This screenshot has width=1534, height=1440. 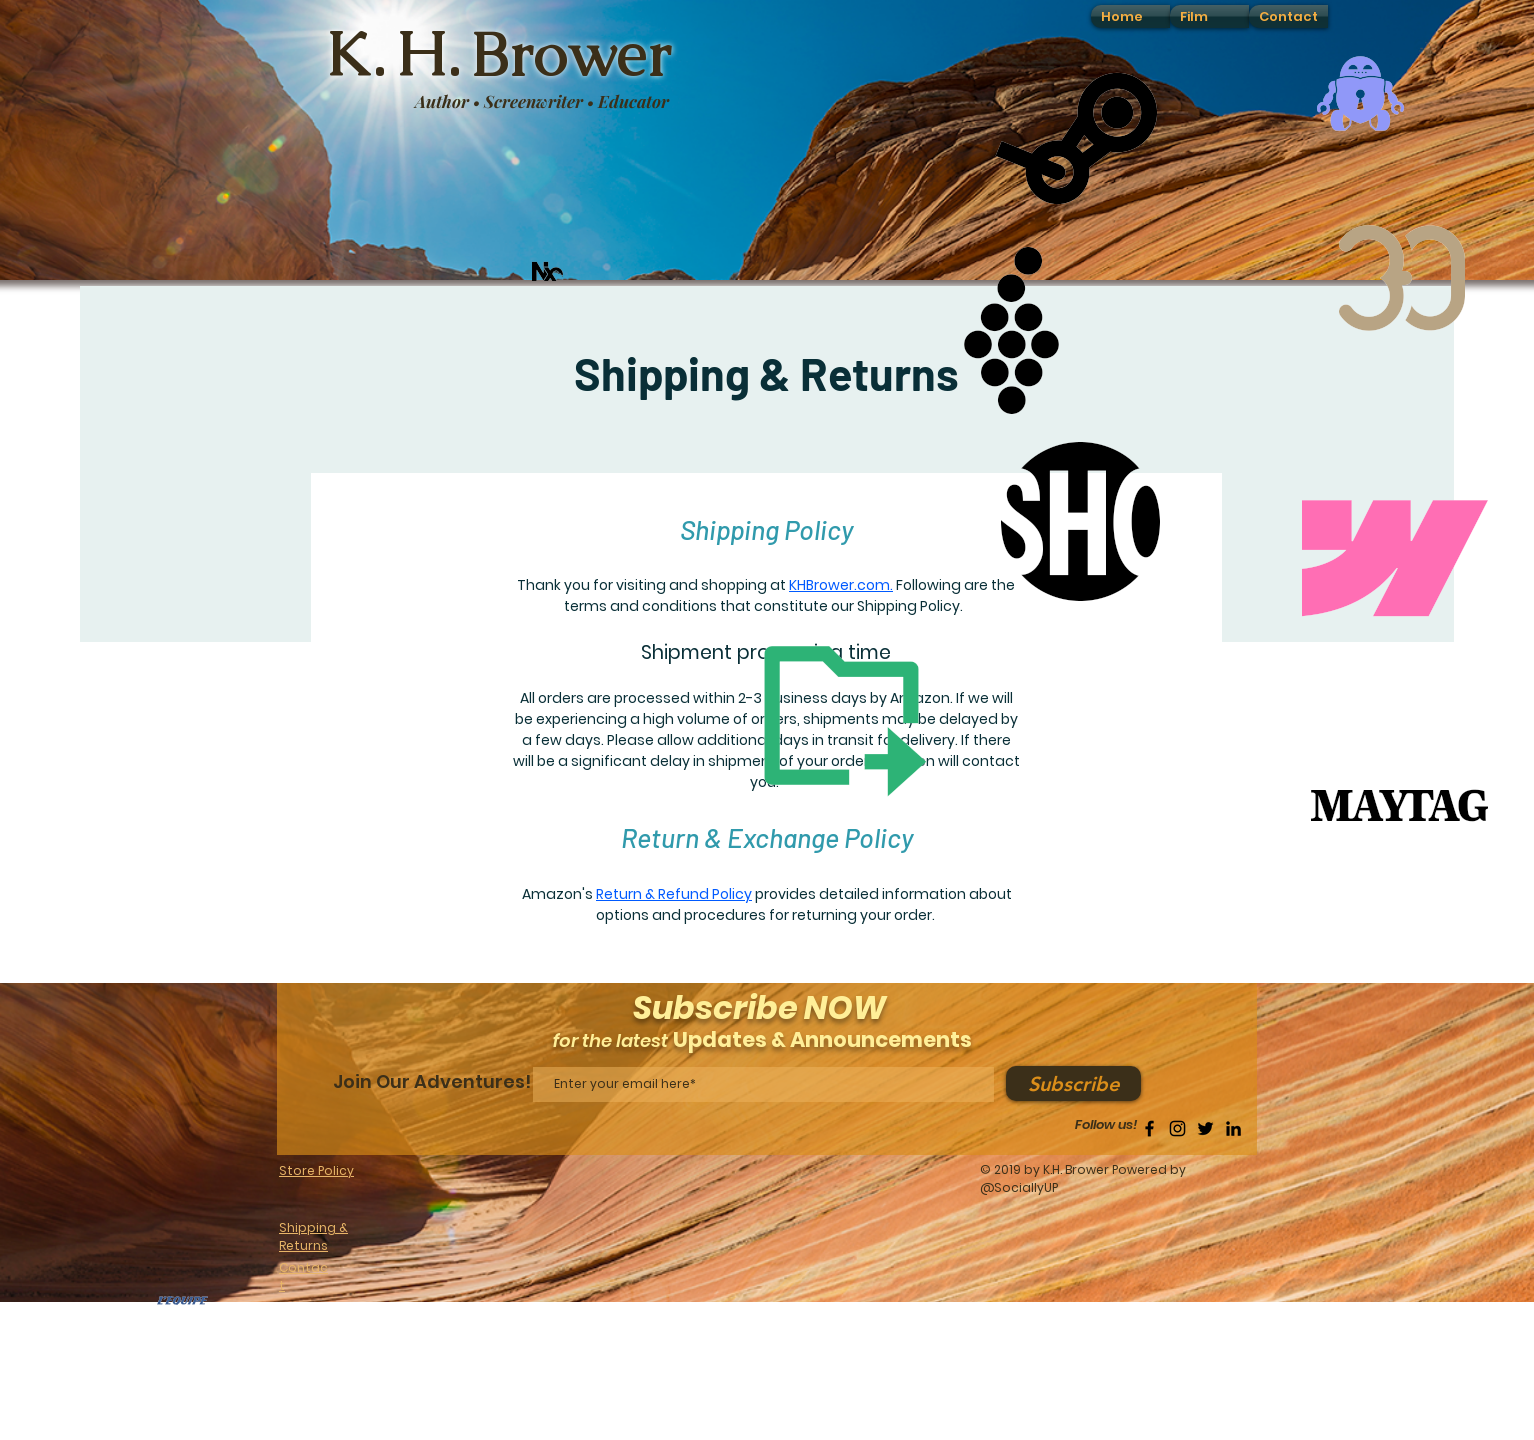 I want to click on showtime streaming service logo, so click(x=1080, y=521).